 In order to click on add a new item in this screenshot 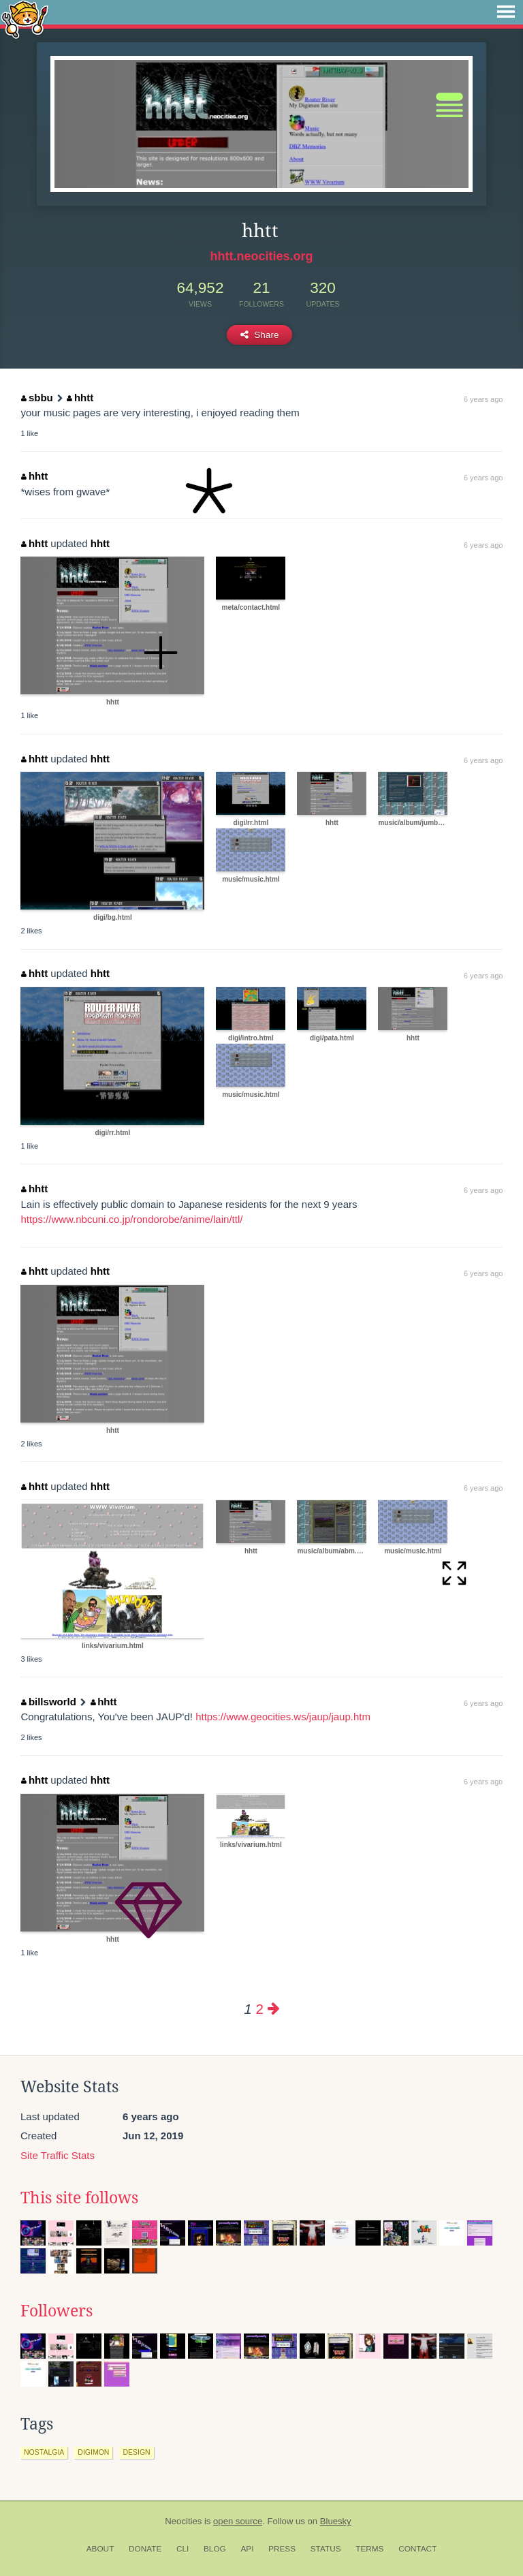, I will do `click(161, 653)`.